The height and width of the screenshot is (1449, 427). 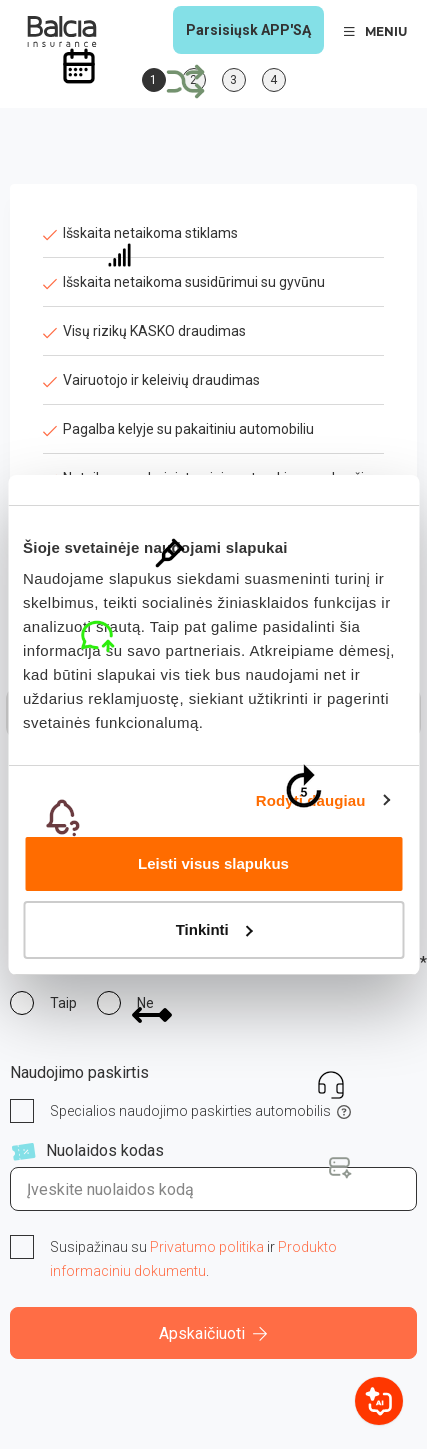 I want to click on indicates accessibility or mobility assistance options, so click(x=170, y=553).